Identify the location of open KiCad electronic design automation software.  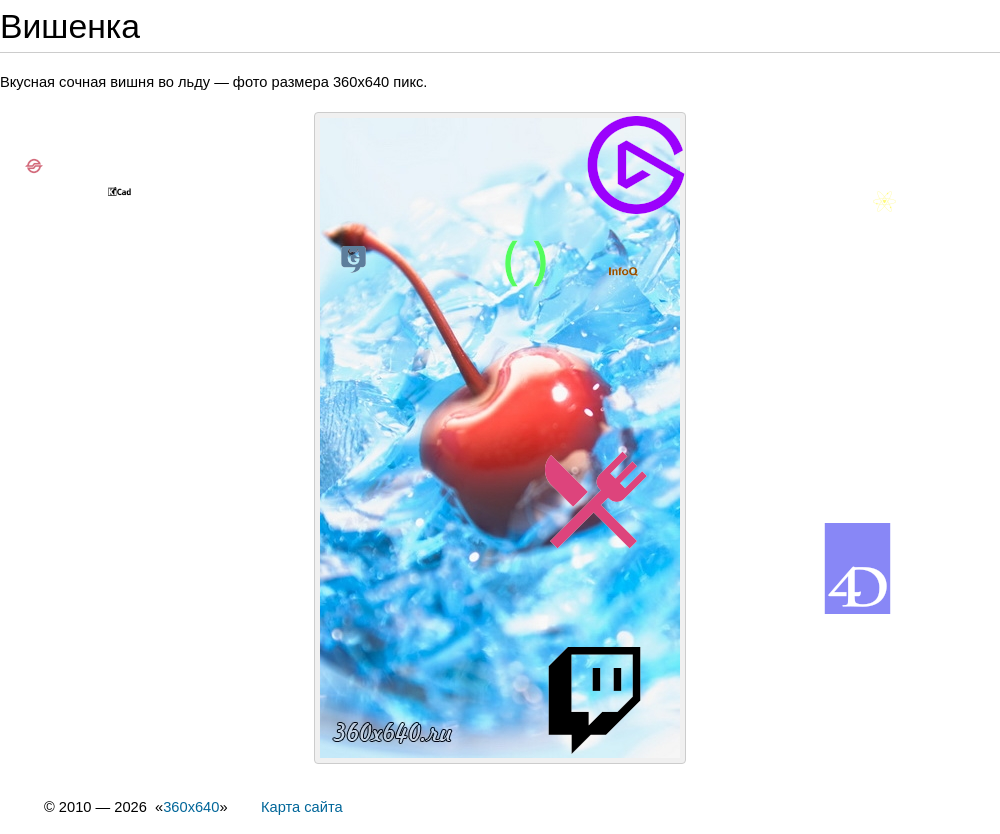
(119, 191).